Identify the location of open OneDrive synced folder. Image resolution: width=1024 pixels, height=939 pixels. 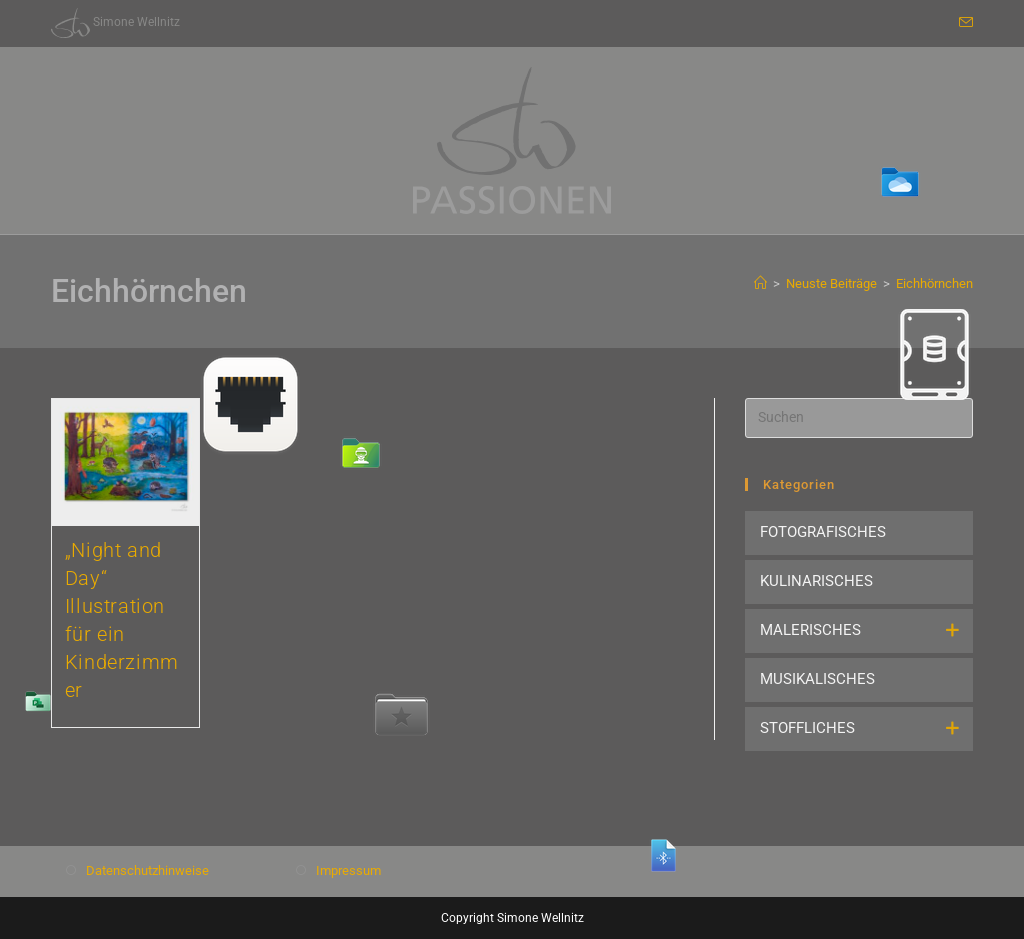
(900, 183).